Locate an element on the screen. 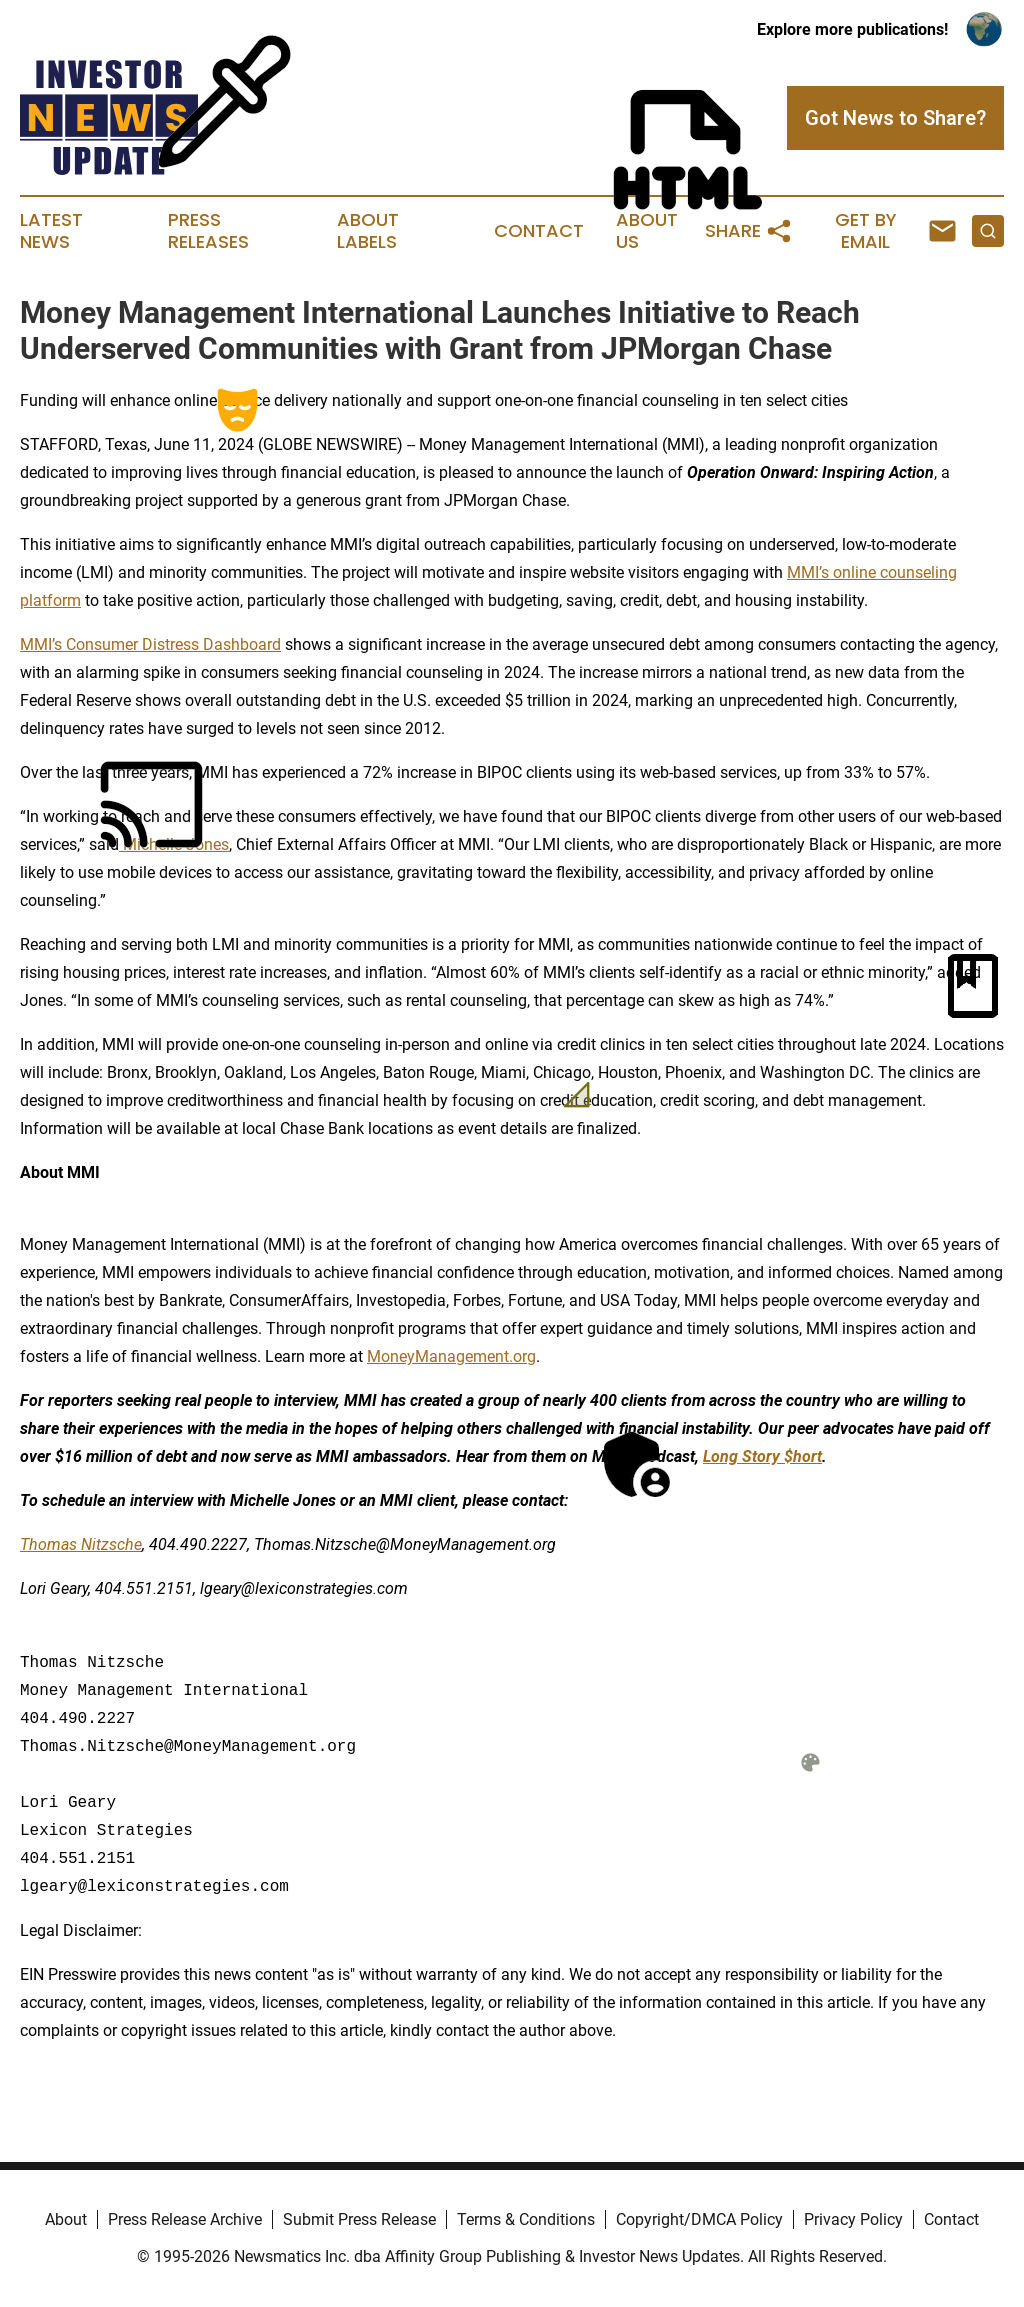 The height and width of the screenshot is (2307, 1024). pick a color from the screen is located at coordinates (224, 101).